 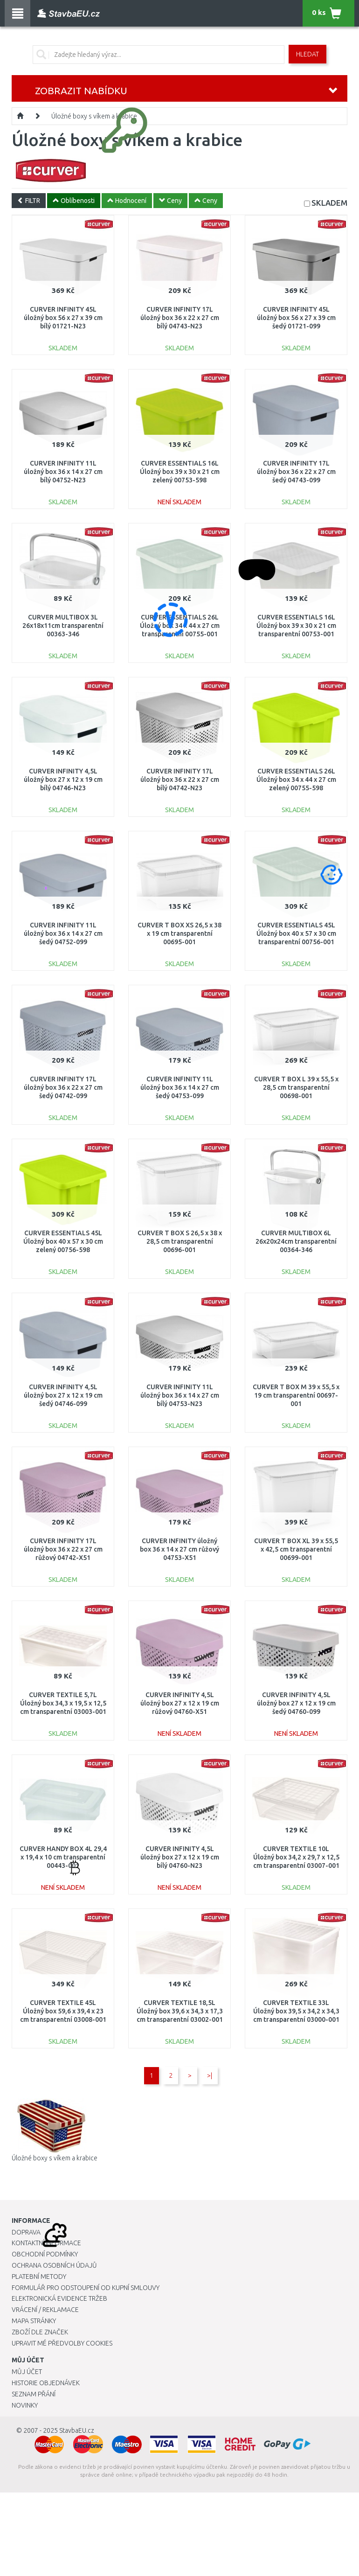 I want to click on access account security settings, so click(x=124, y=130).